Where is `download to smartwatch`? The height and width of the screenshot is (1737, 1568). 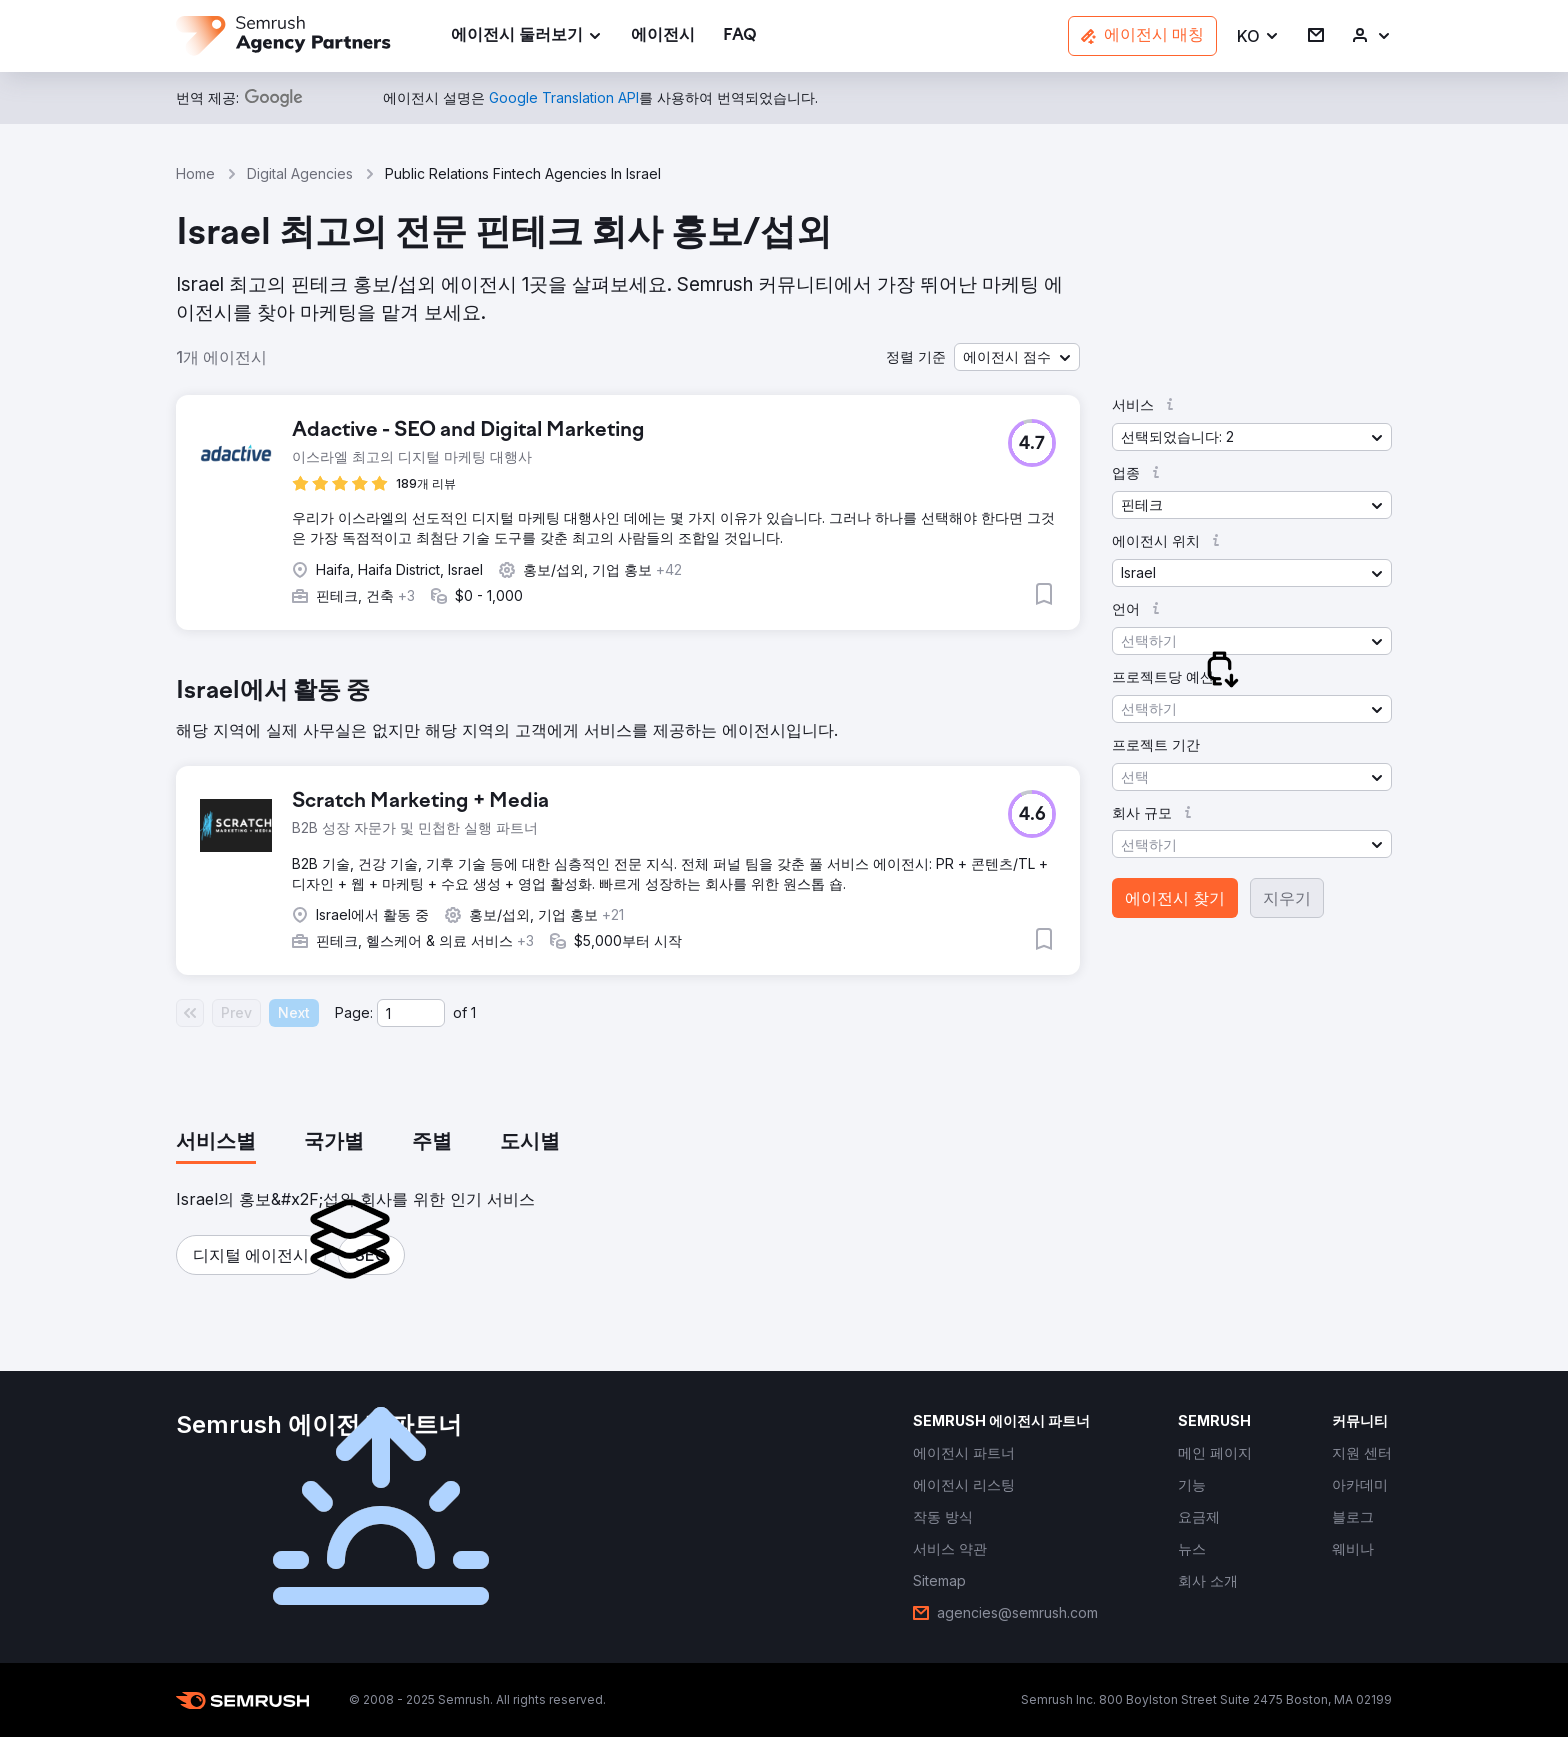
download to smartwatch is located at coordinates (1219, 668).